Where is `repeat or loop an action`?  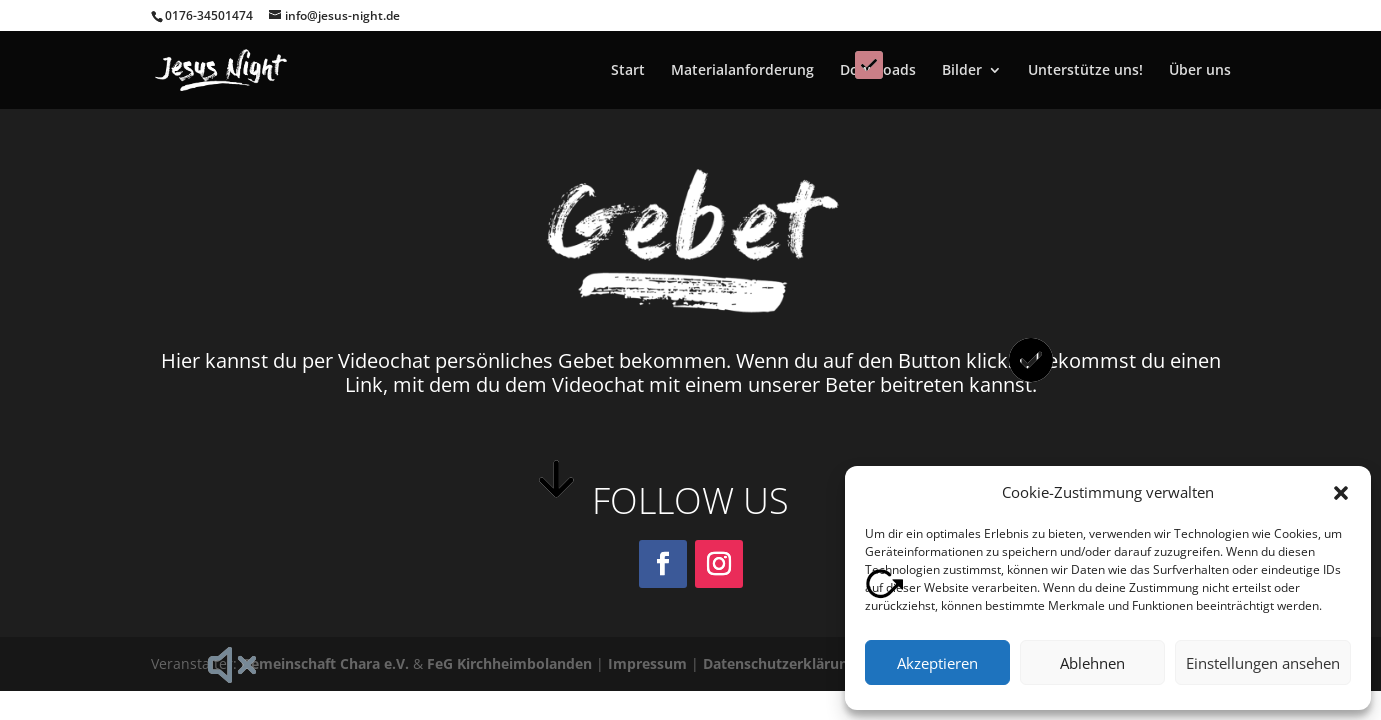
repeat or loop an action is located at coordinates (884, 581).